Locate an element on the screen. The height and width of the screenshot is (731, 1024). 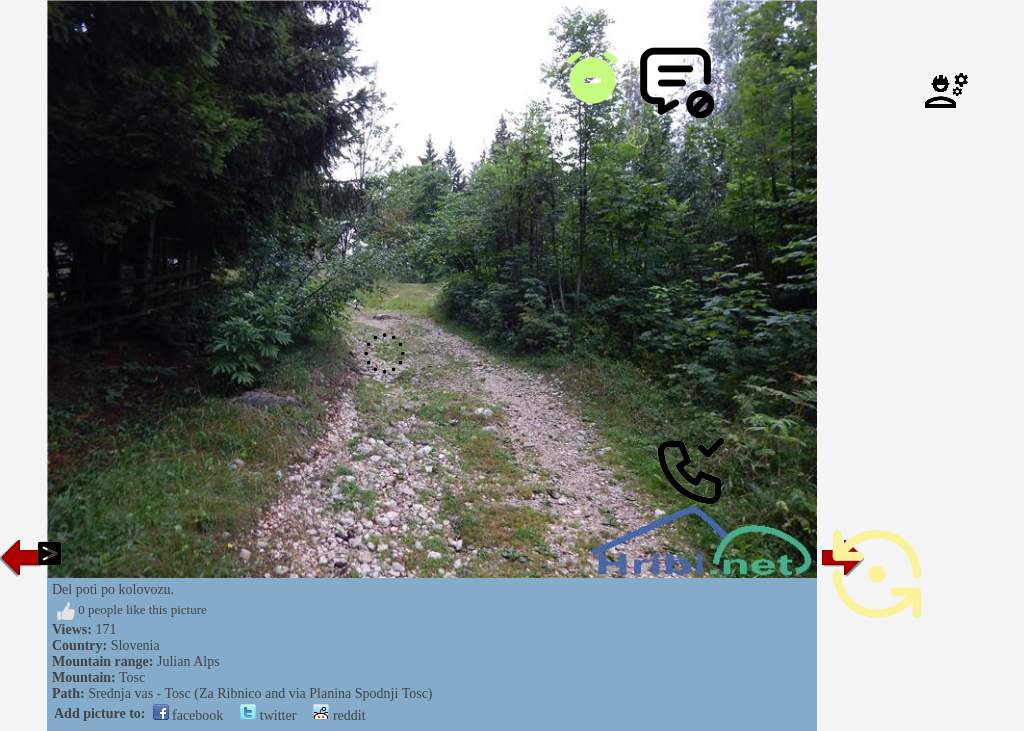
cancel or delete a message is located at coordinates (675, 79).